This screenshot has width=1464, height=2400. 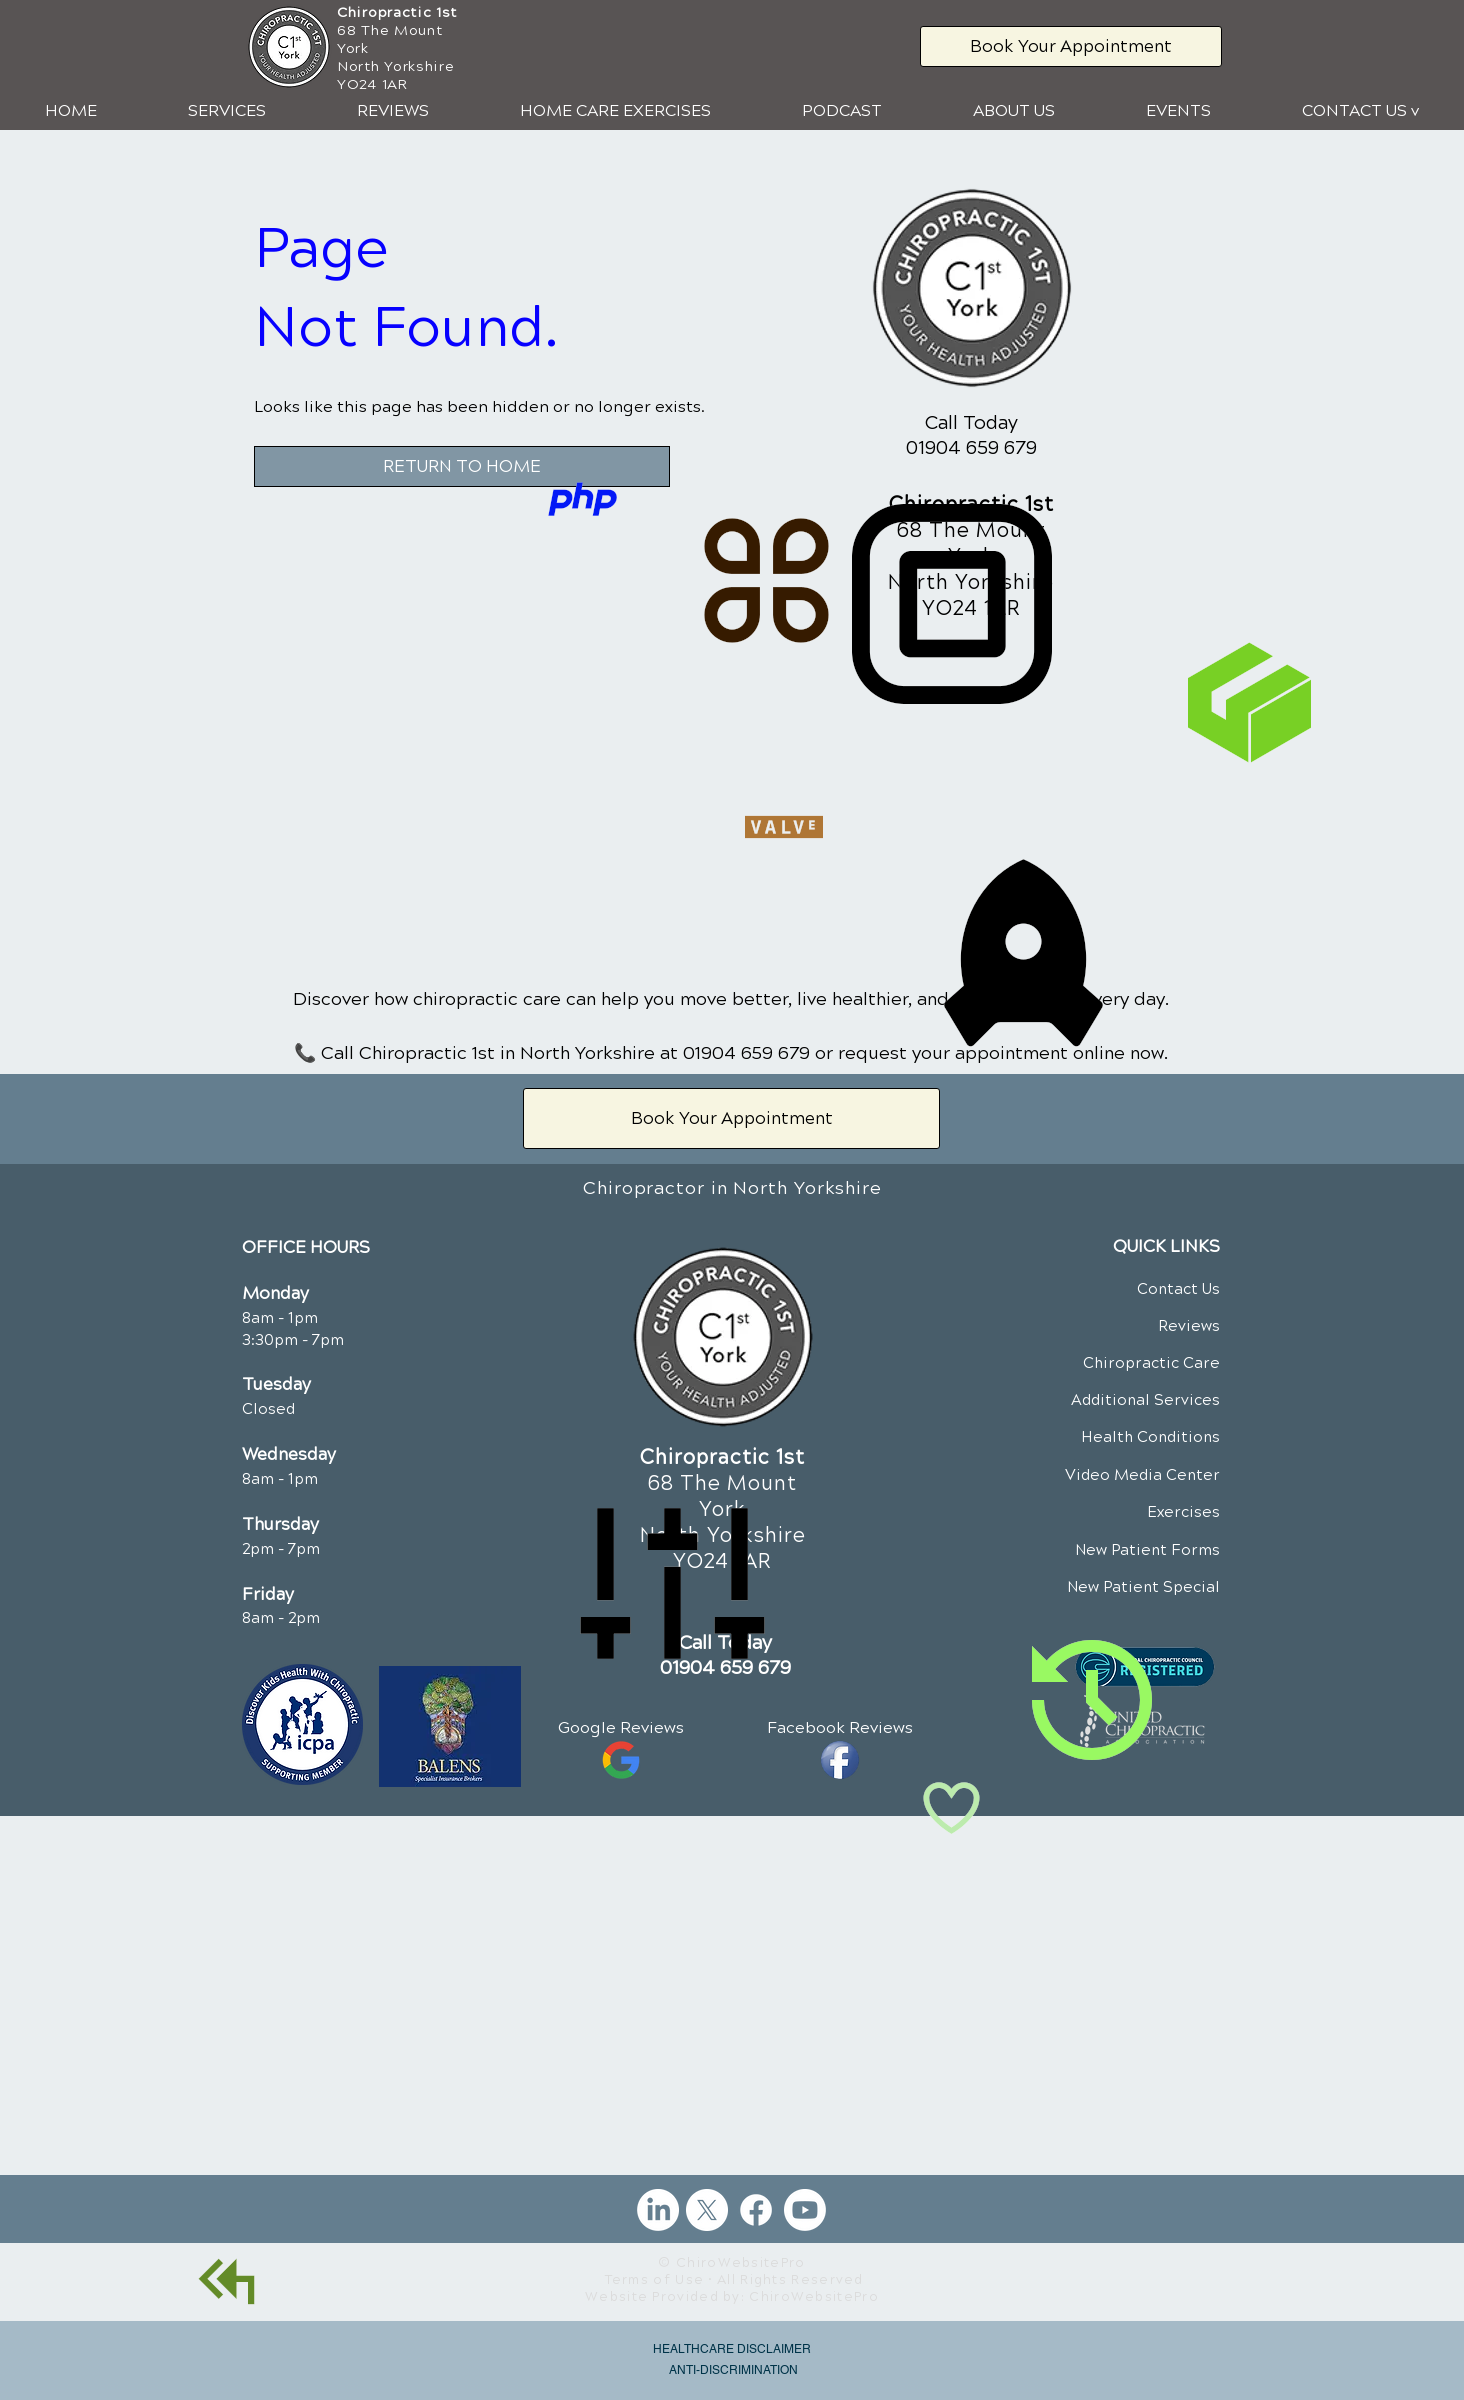 I want to click on open the smoothcomp app, so click(x=952, y=604).